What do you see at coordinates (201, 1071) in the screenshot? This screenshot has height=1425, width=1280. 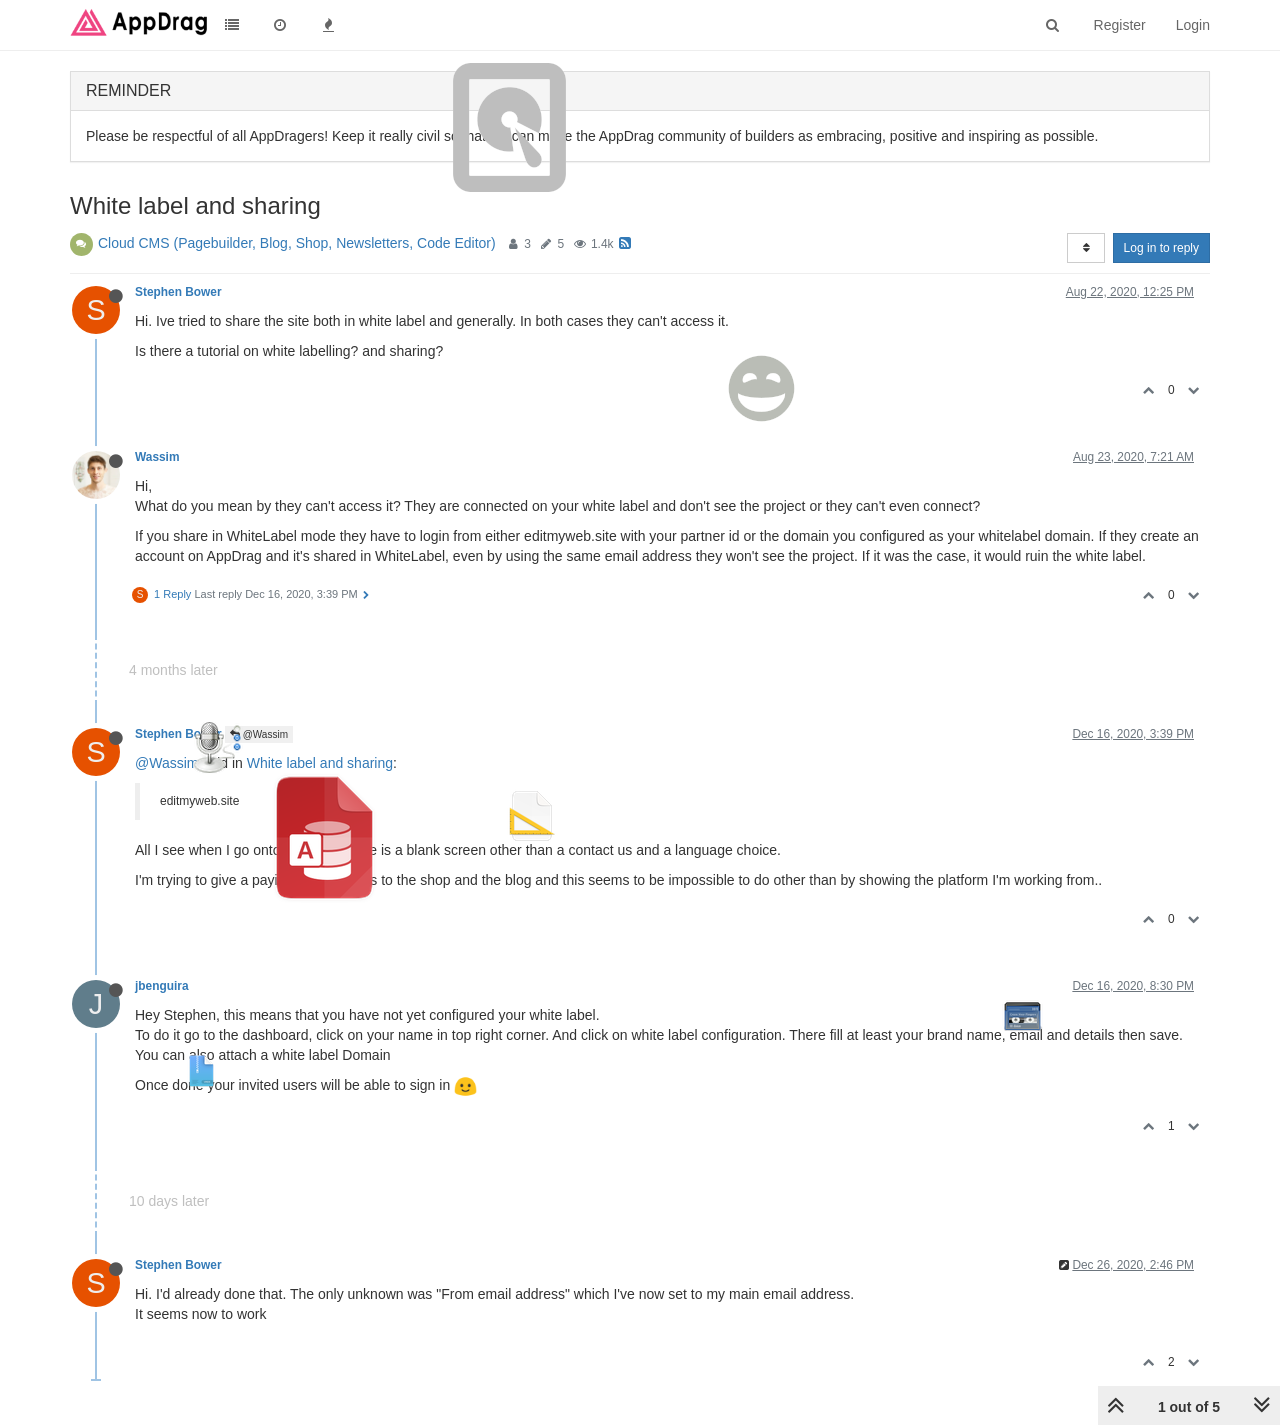 I see `a VirtualBox virtual machine disk file` at bounding box center [201, 1071].